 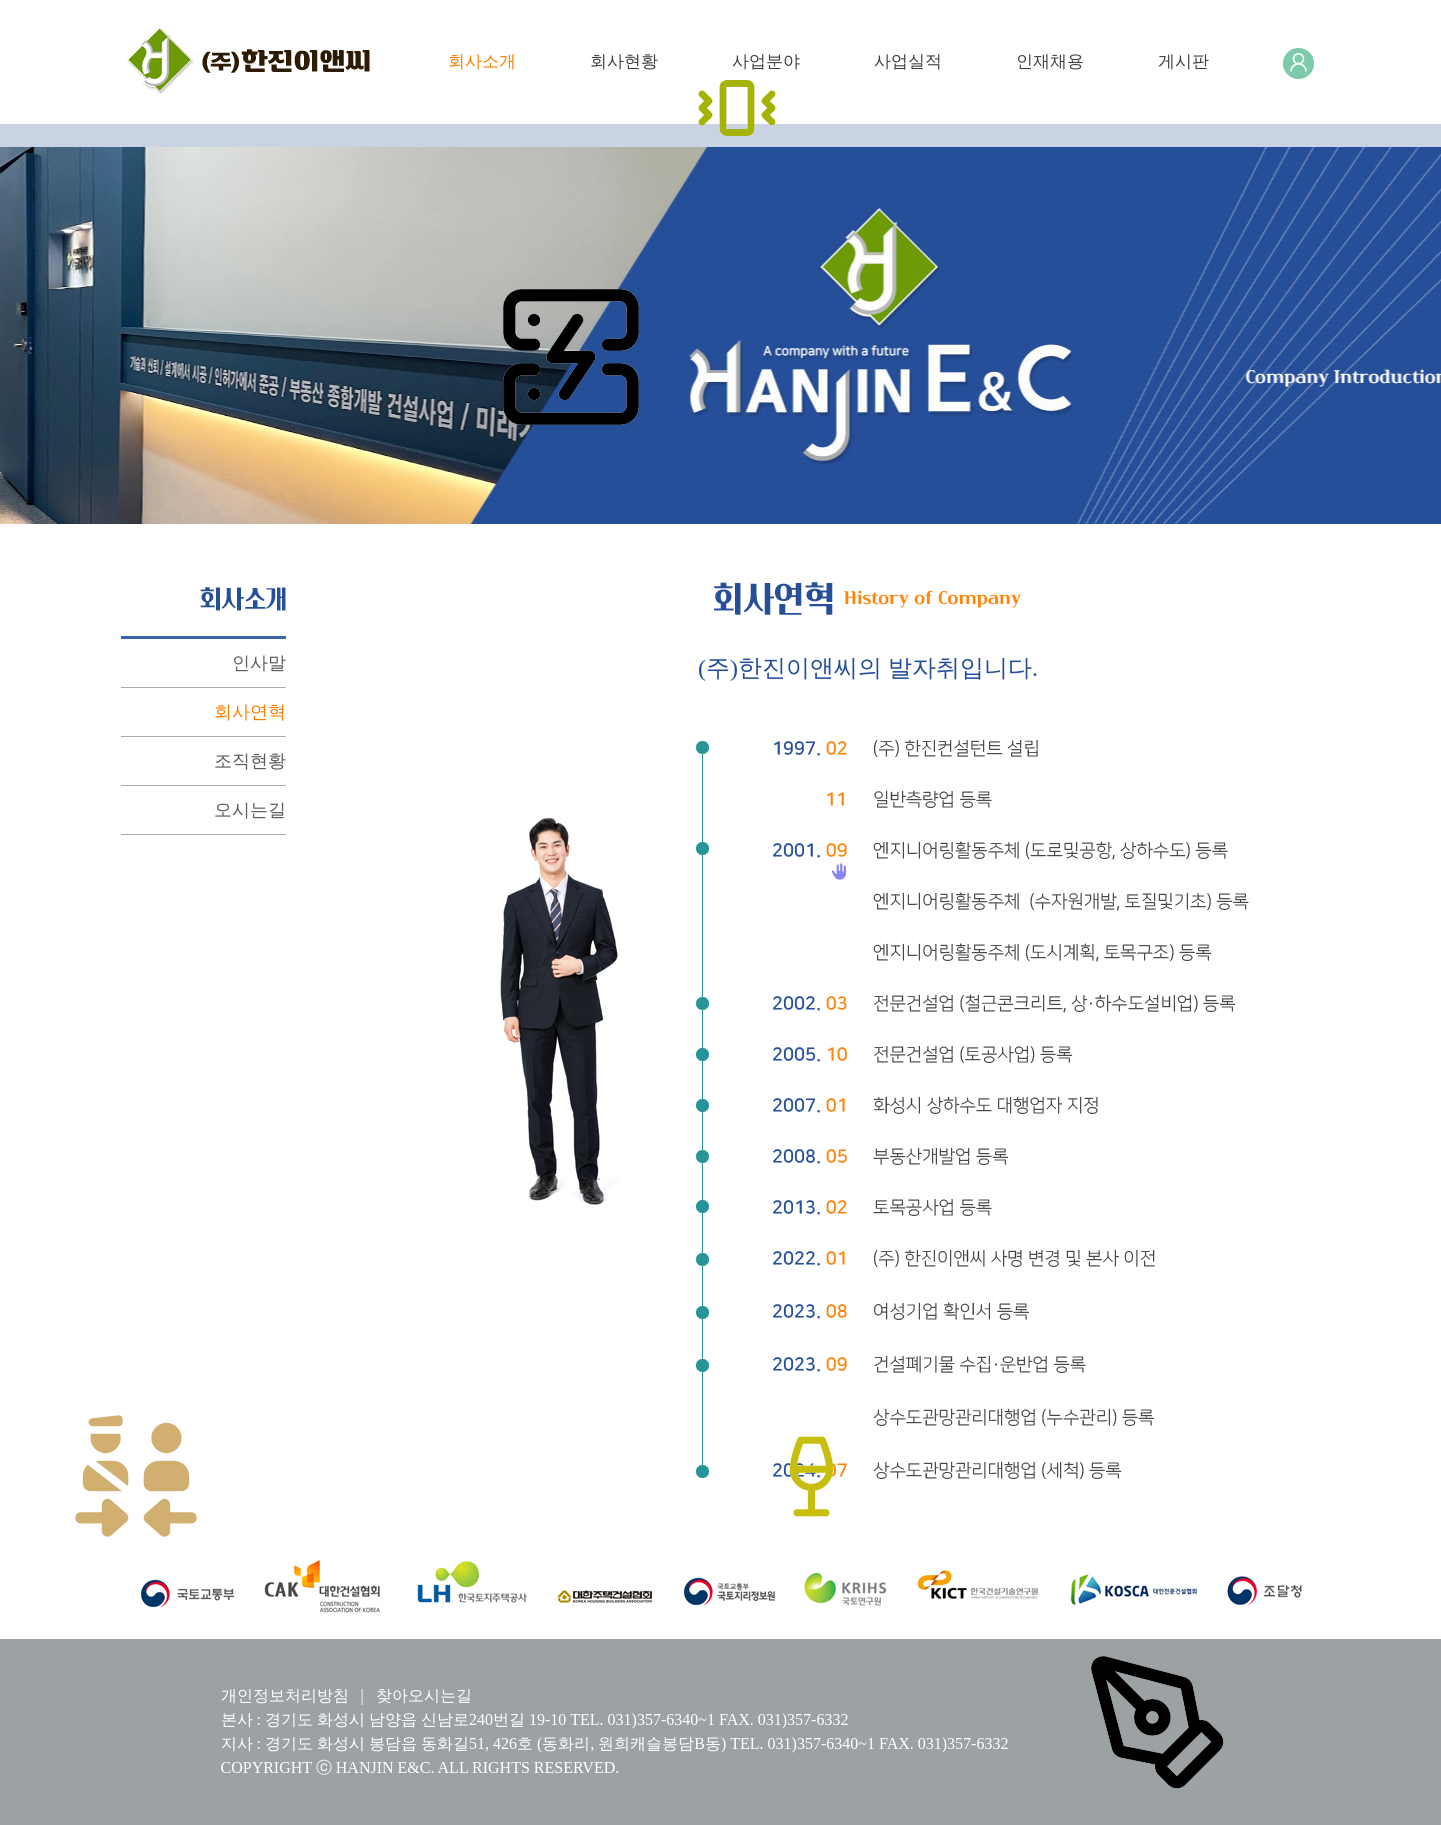 What do you see at coordinates (811, 1476) in the screenshot?
I see `browse wine selection or menu` at bounding box center [811, 1476].